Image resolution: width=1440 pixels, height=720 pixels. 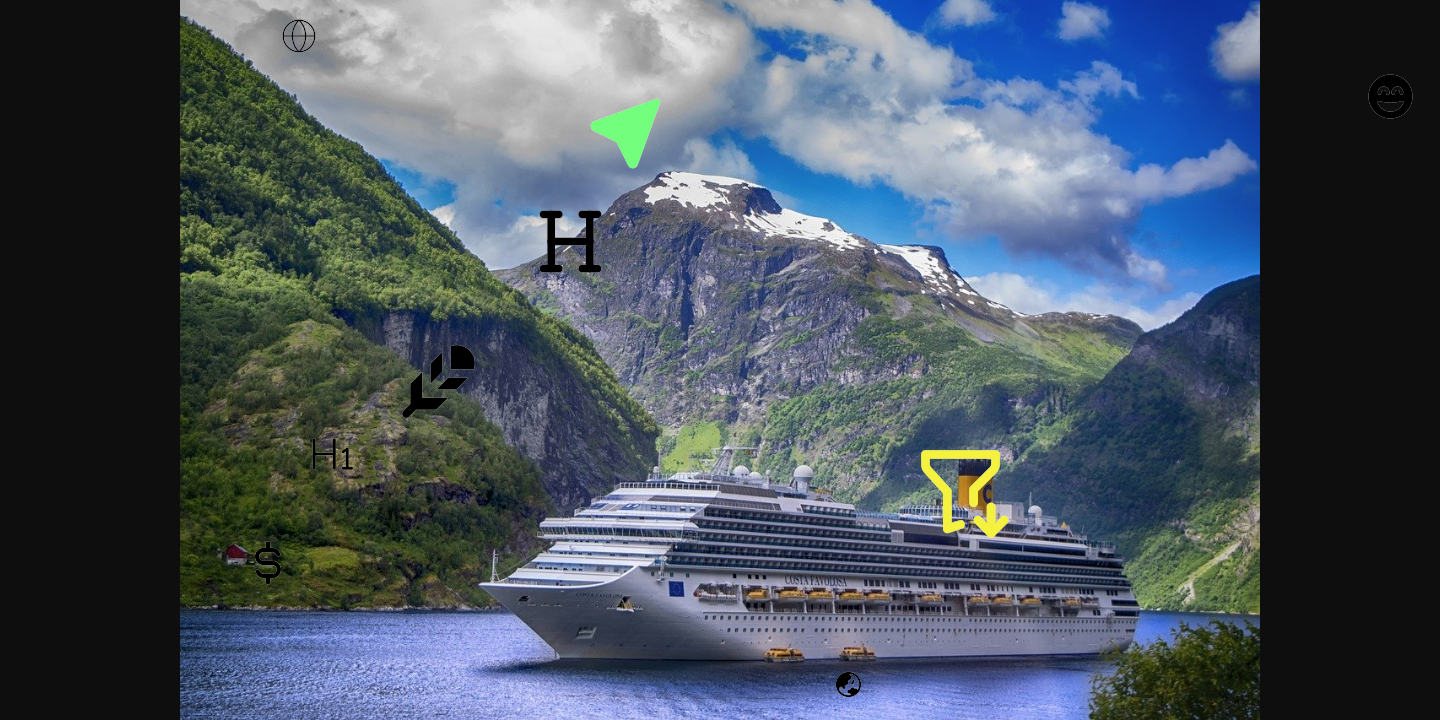 What do you see at coordinates (960, 489) in the screenshot?
I see `sort filtered results in descending order` at bounding box center [960, 489].